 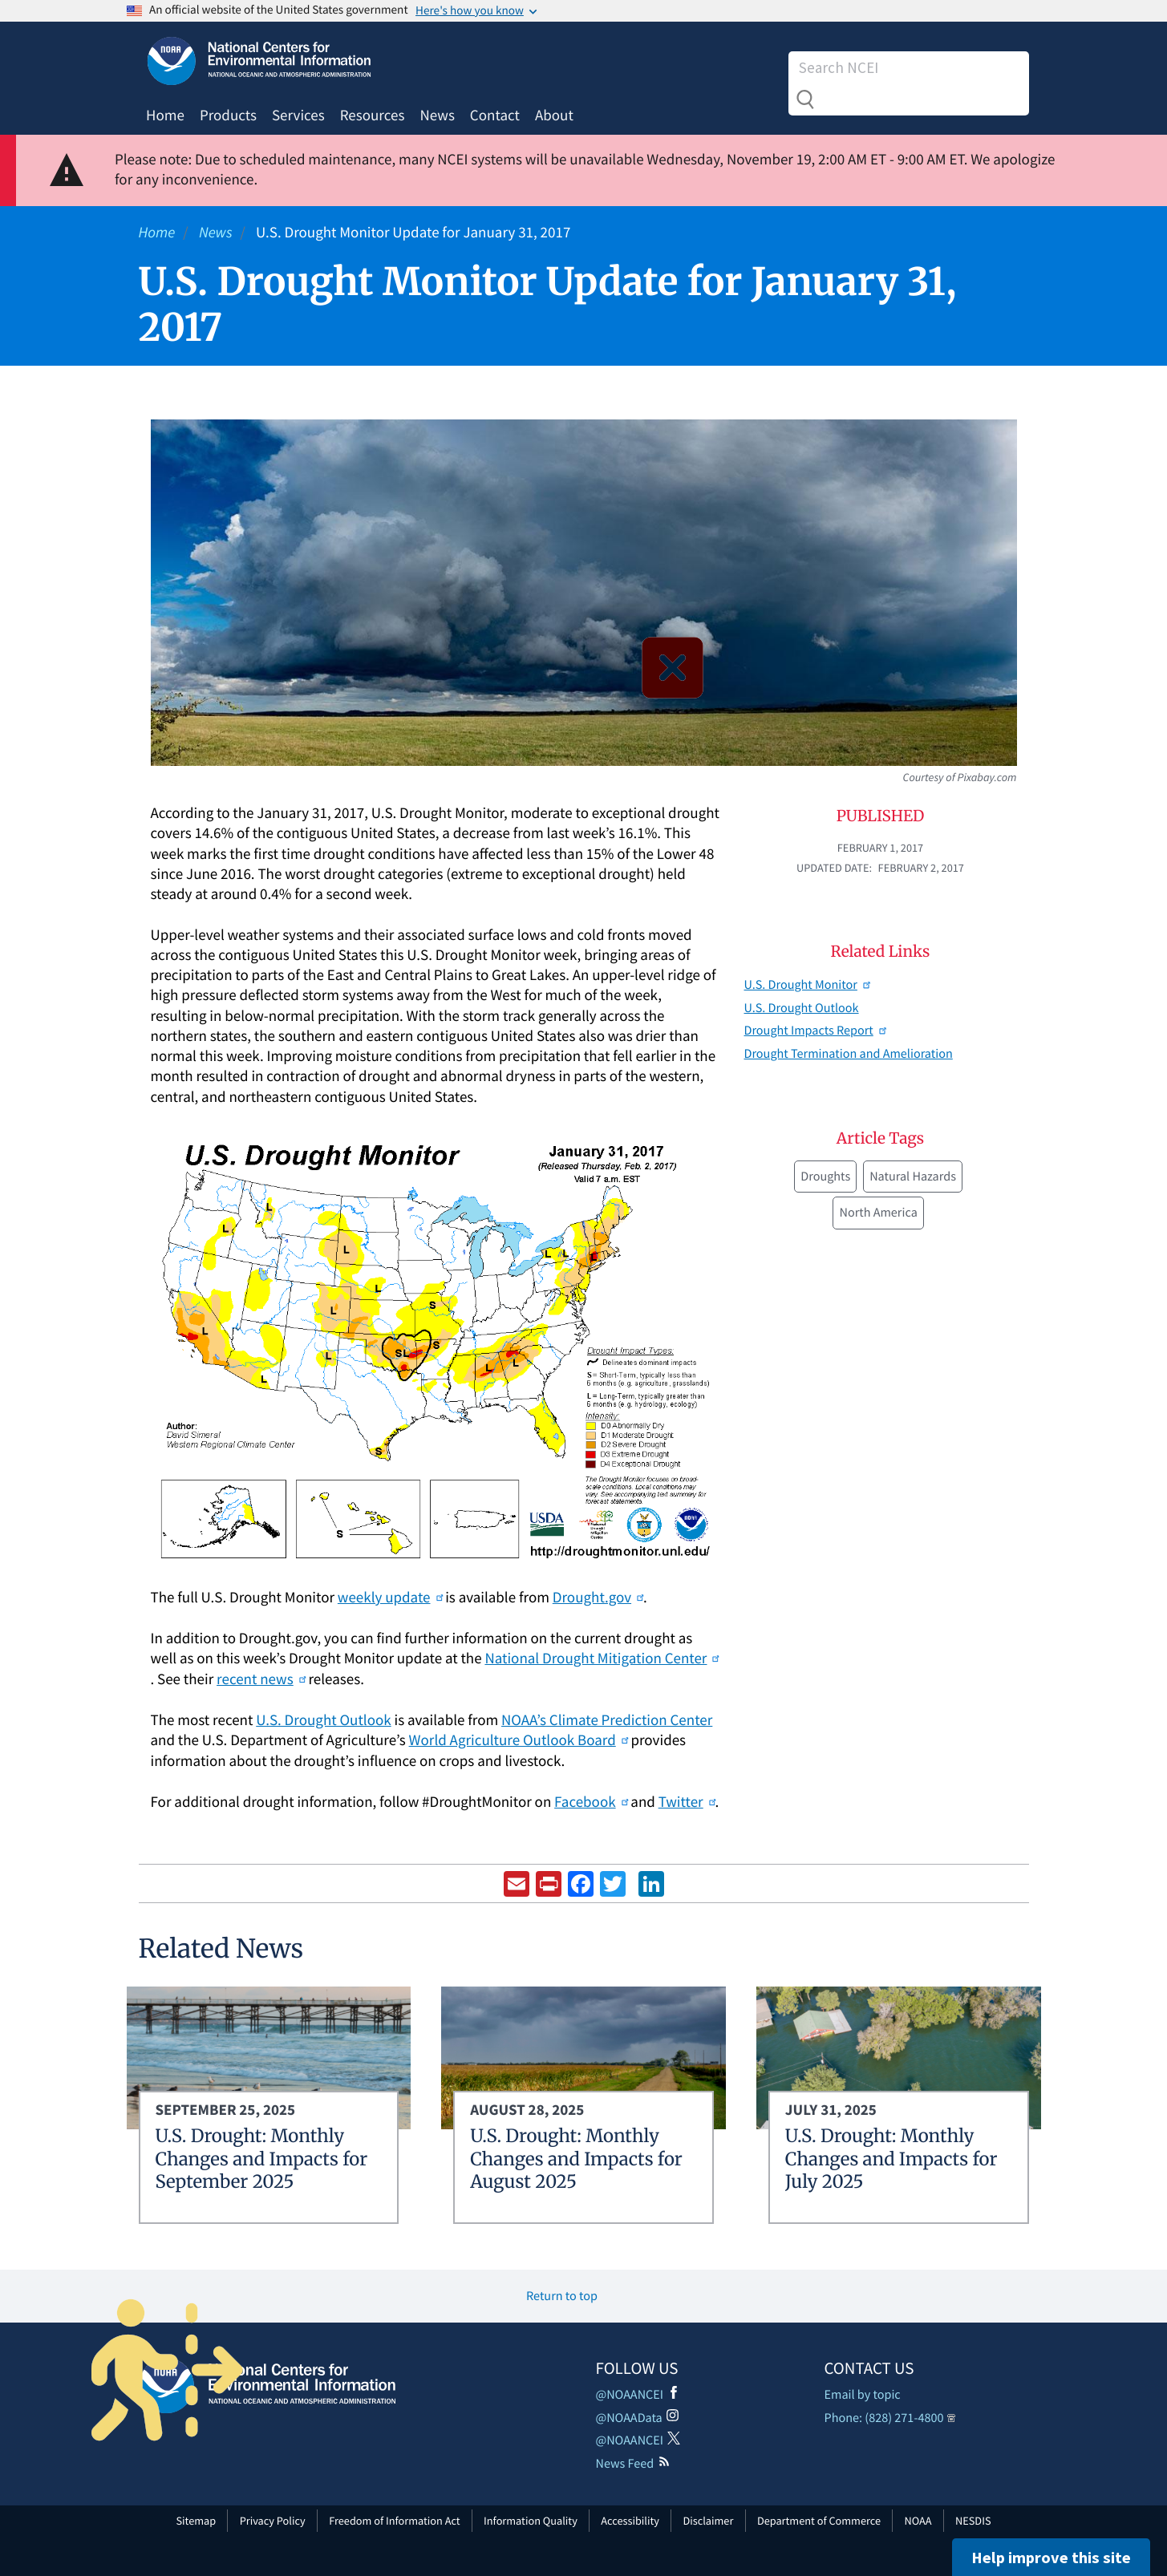 What do you see at coordinates (672, 667) in the screenshot?
I see `close or dismiss a dialog` at bounding box center [672, 667].